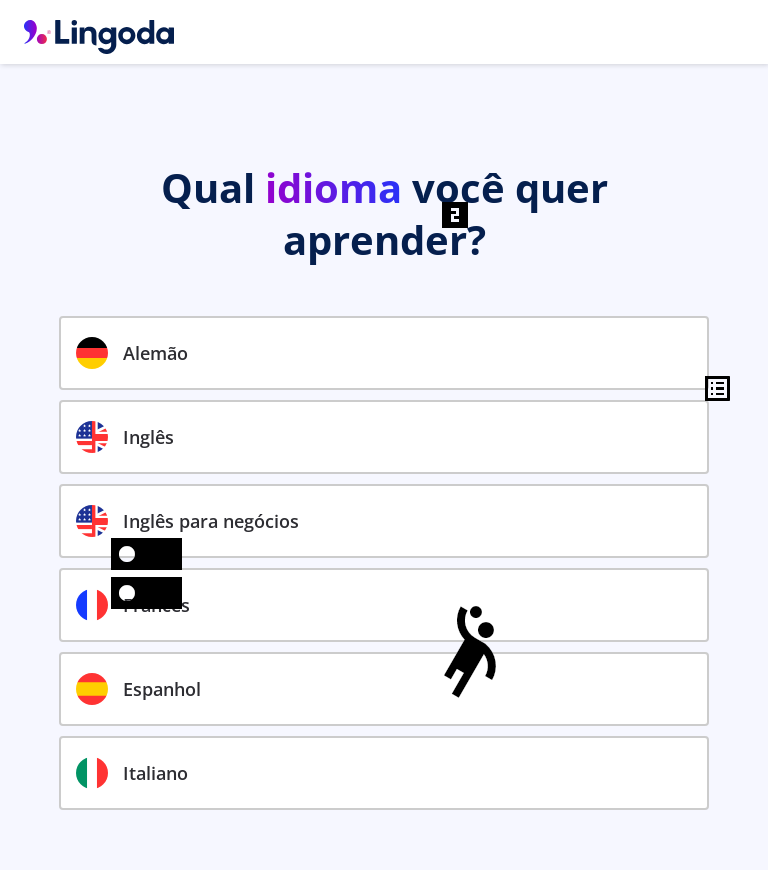  I want to click on access server or DNS settings, so click(146, 573).